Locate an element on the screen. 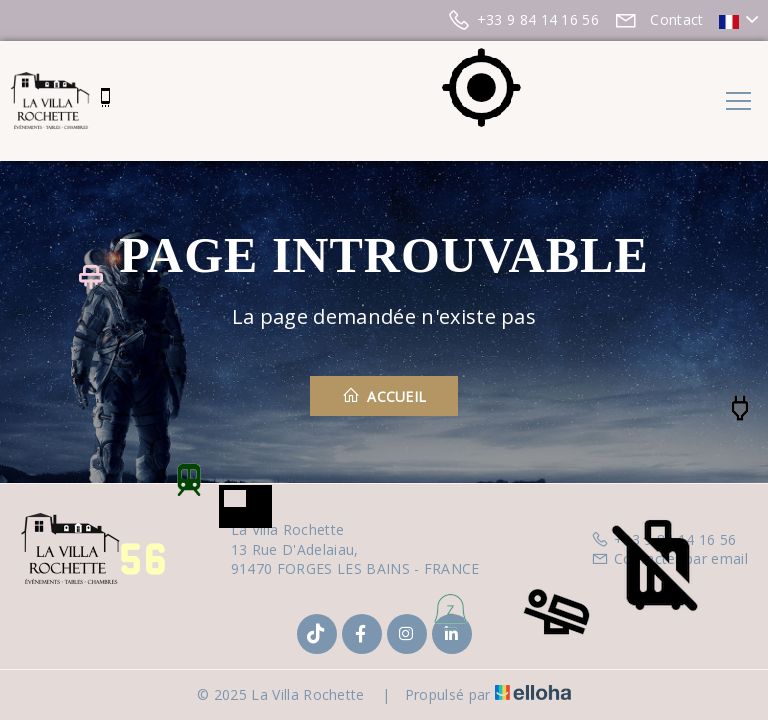  select angled flat bed seat option is located at coordinates (556, 612).